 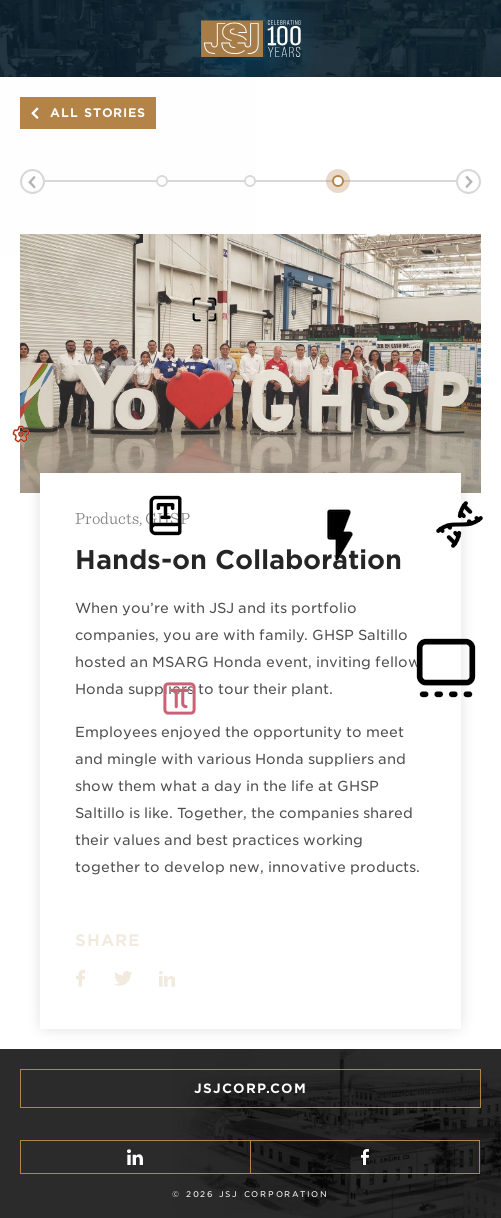 What do you see at coordinates (204, 309) in the screenshot?
I see `expand to full screen mode` at bounding box center [204, 309].